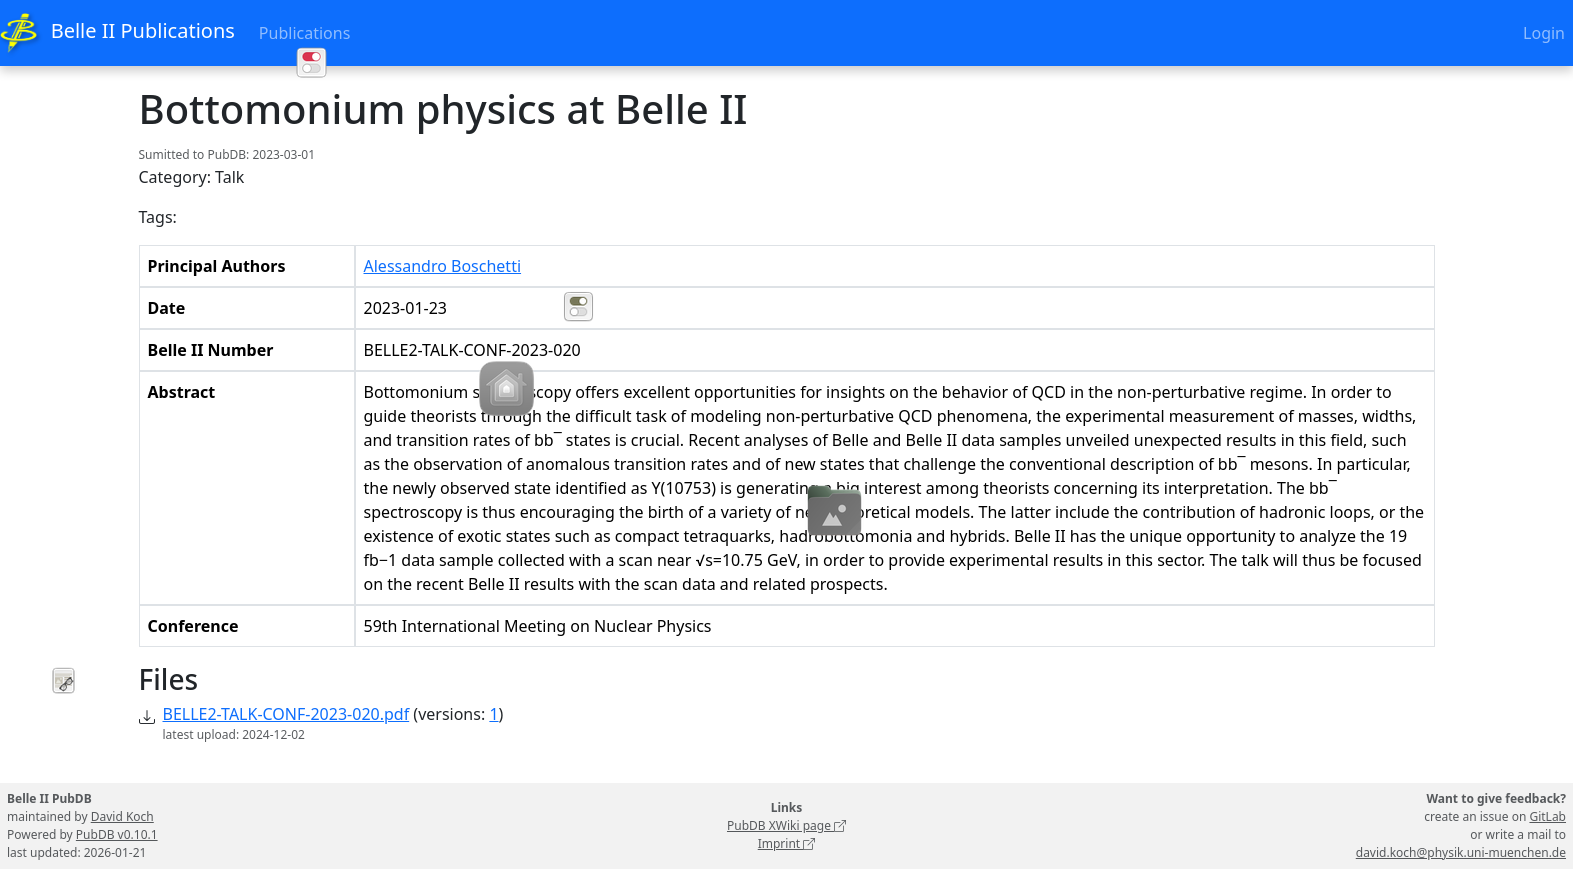 This screenshot has width=1573, height=869. I want to click on open your pictures folder, so click(834, 510).